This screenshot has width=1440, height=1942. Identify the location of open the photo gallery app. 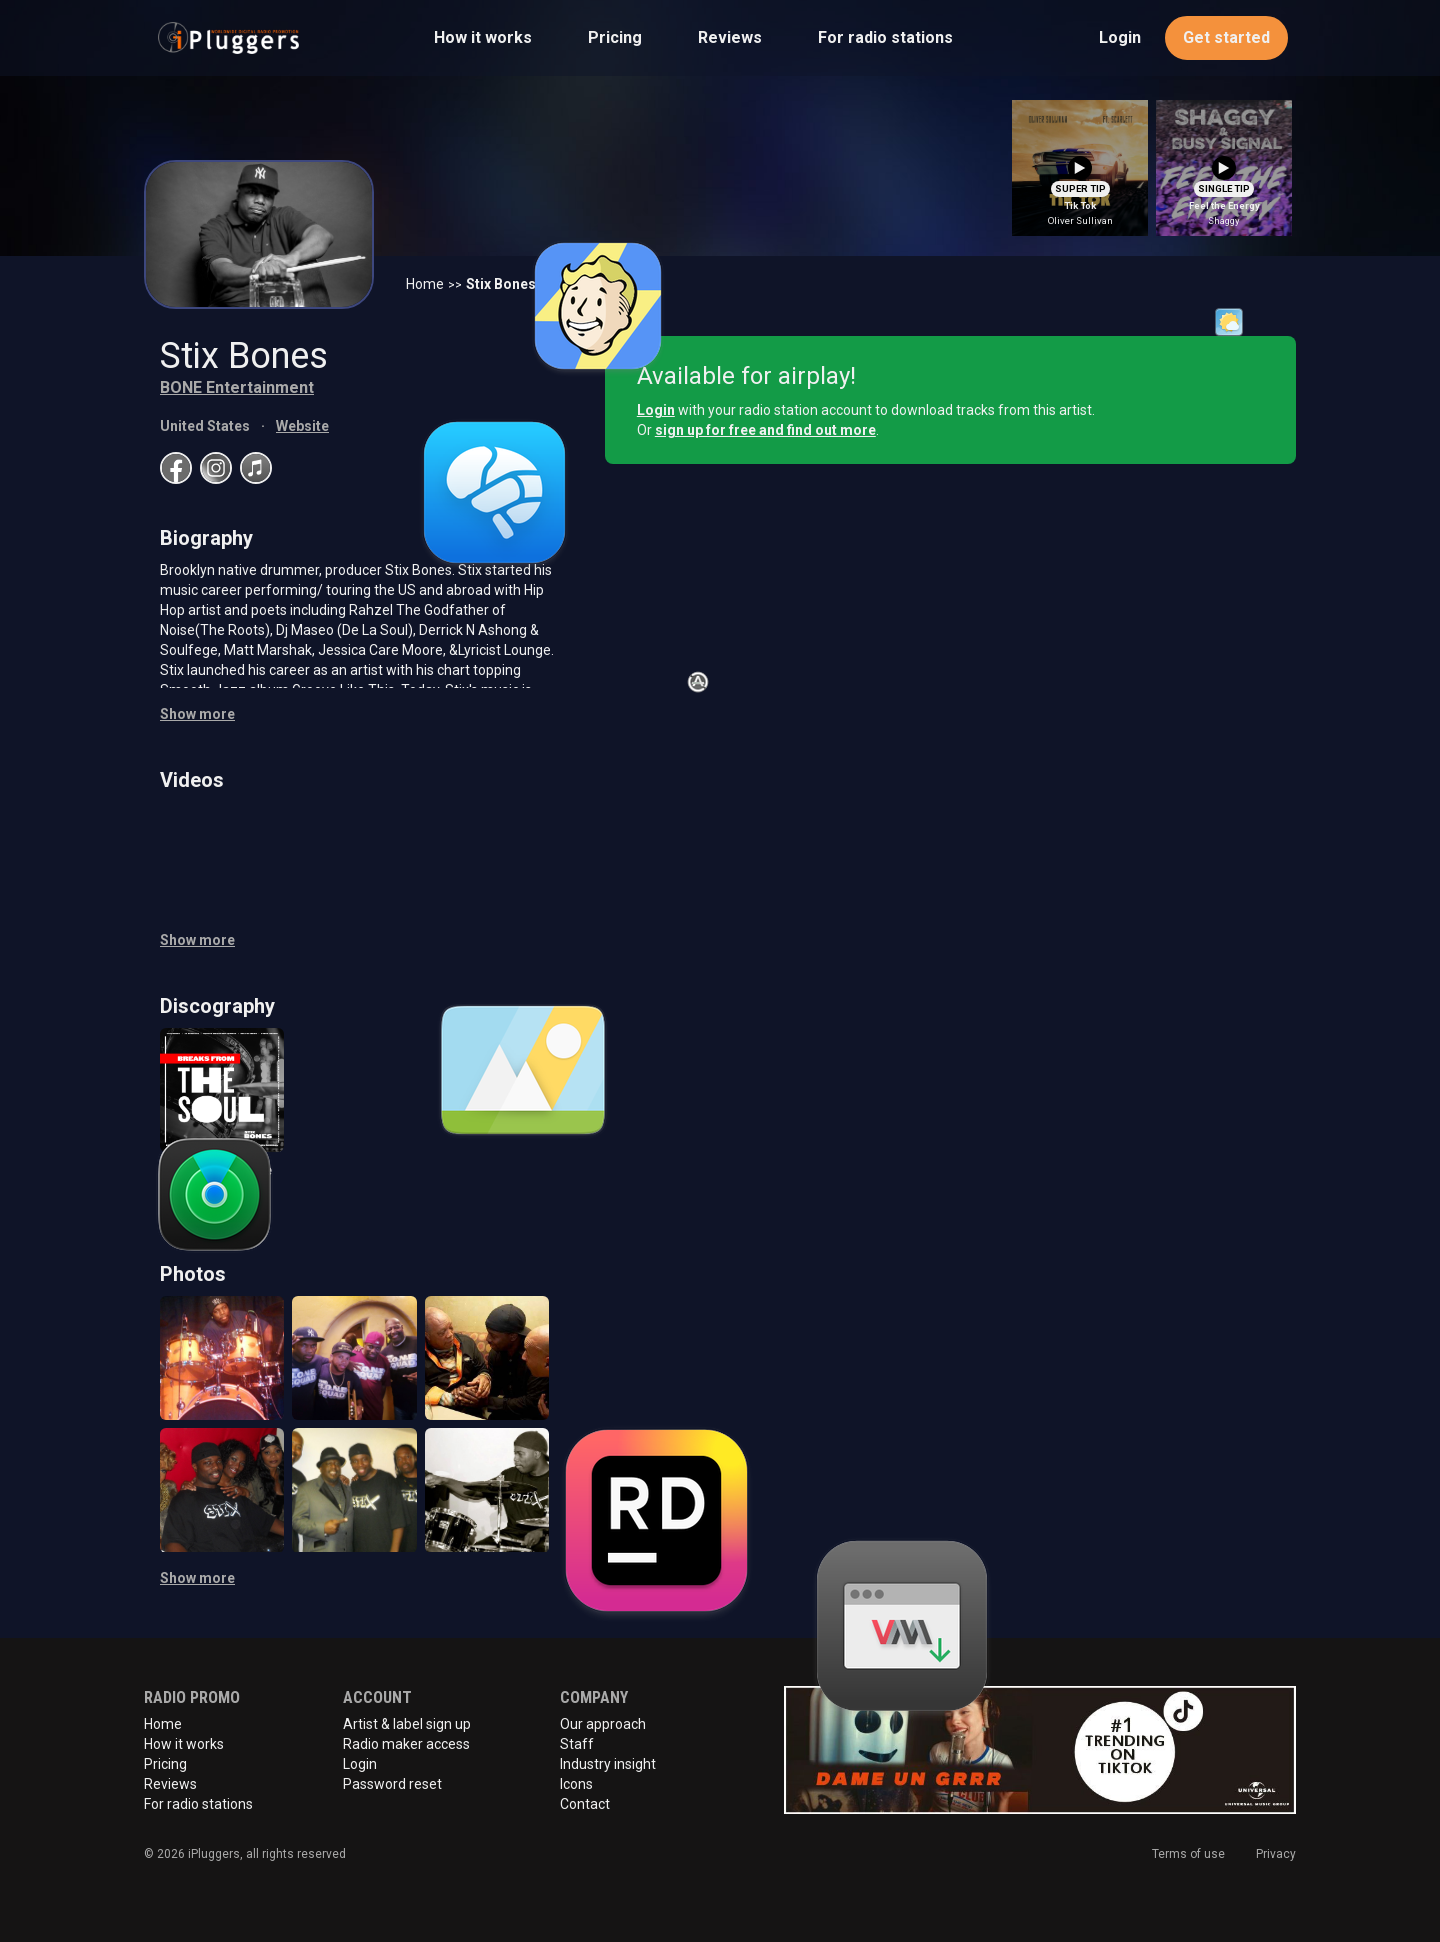
(523, 1070).